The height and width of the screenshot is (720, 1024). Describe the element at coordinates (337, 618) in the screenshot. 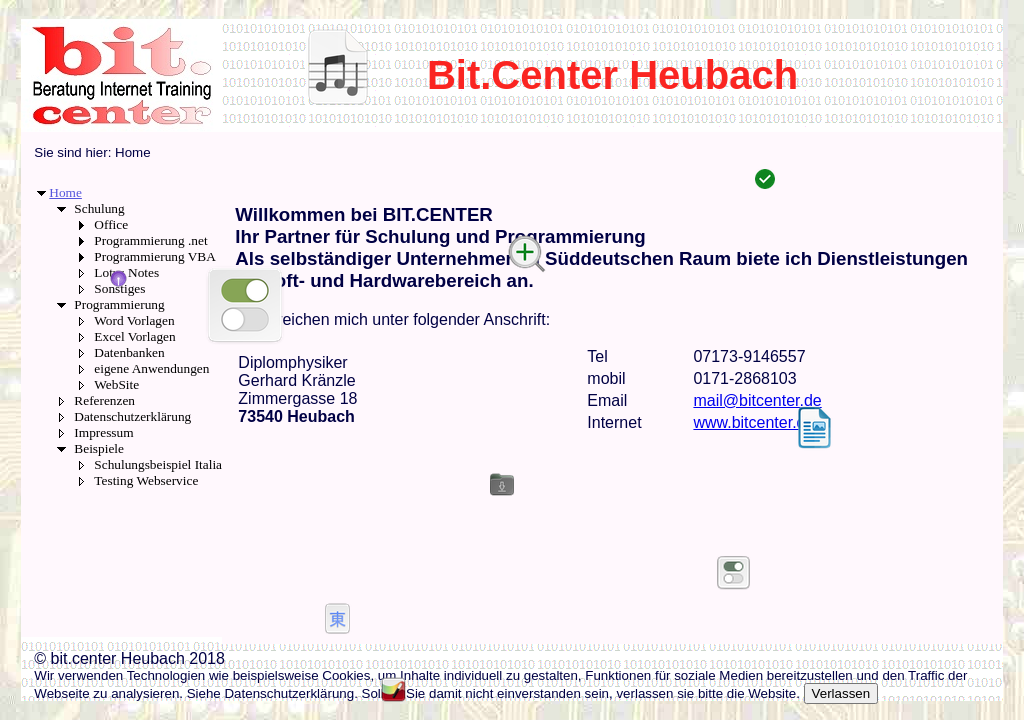

I see `launch the GNOME Mahjongg game` at that location.